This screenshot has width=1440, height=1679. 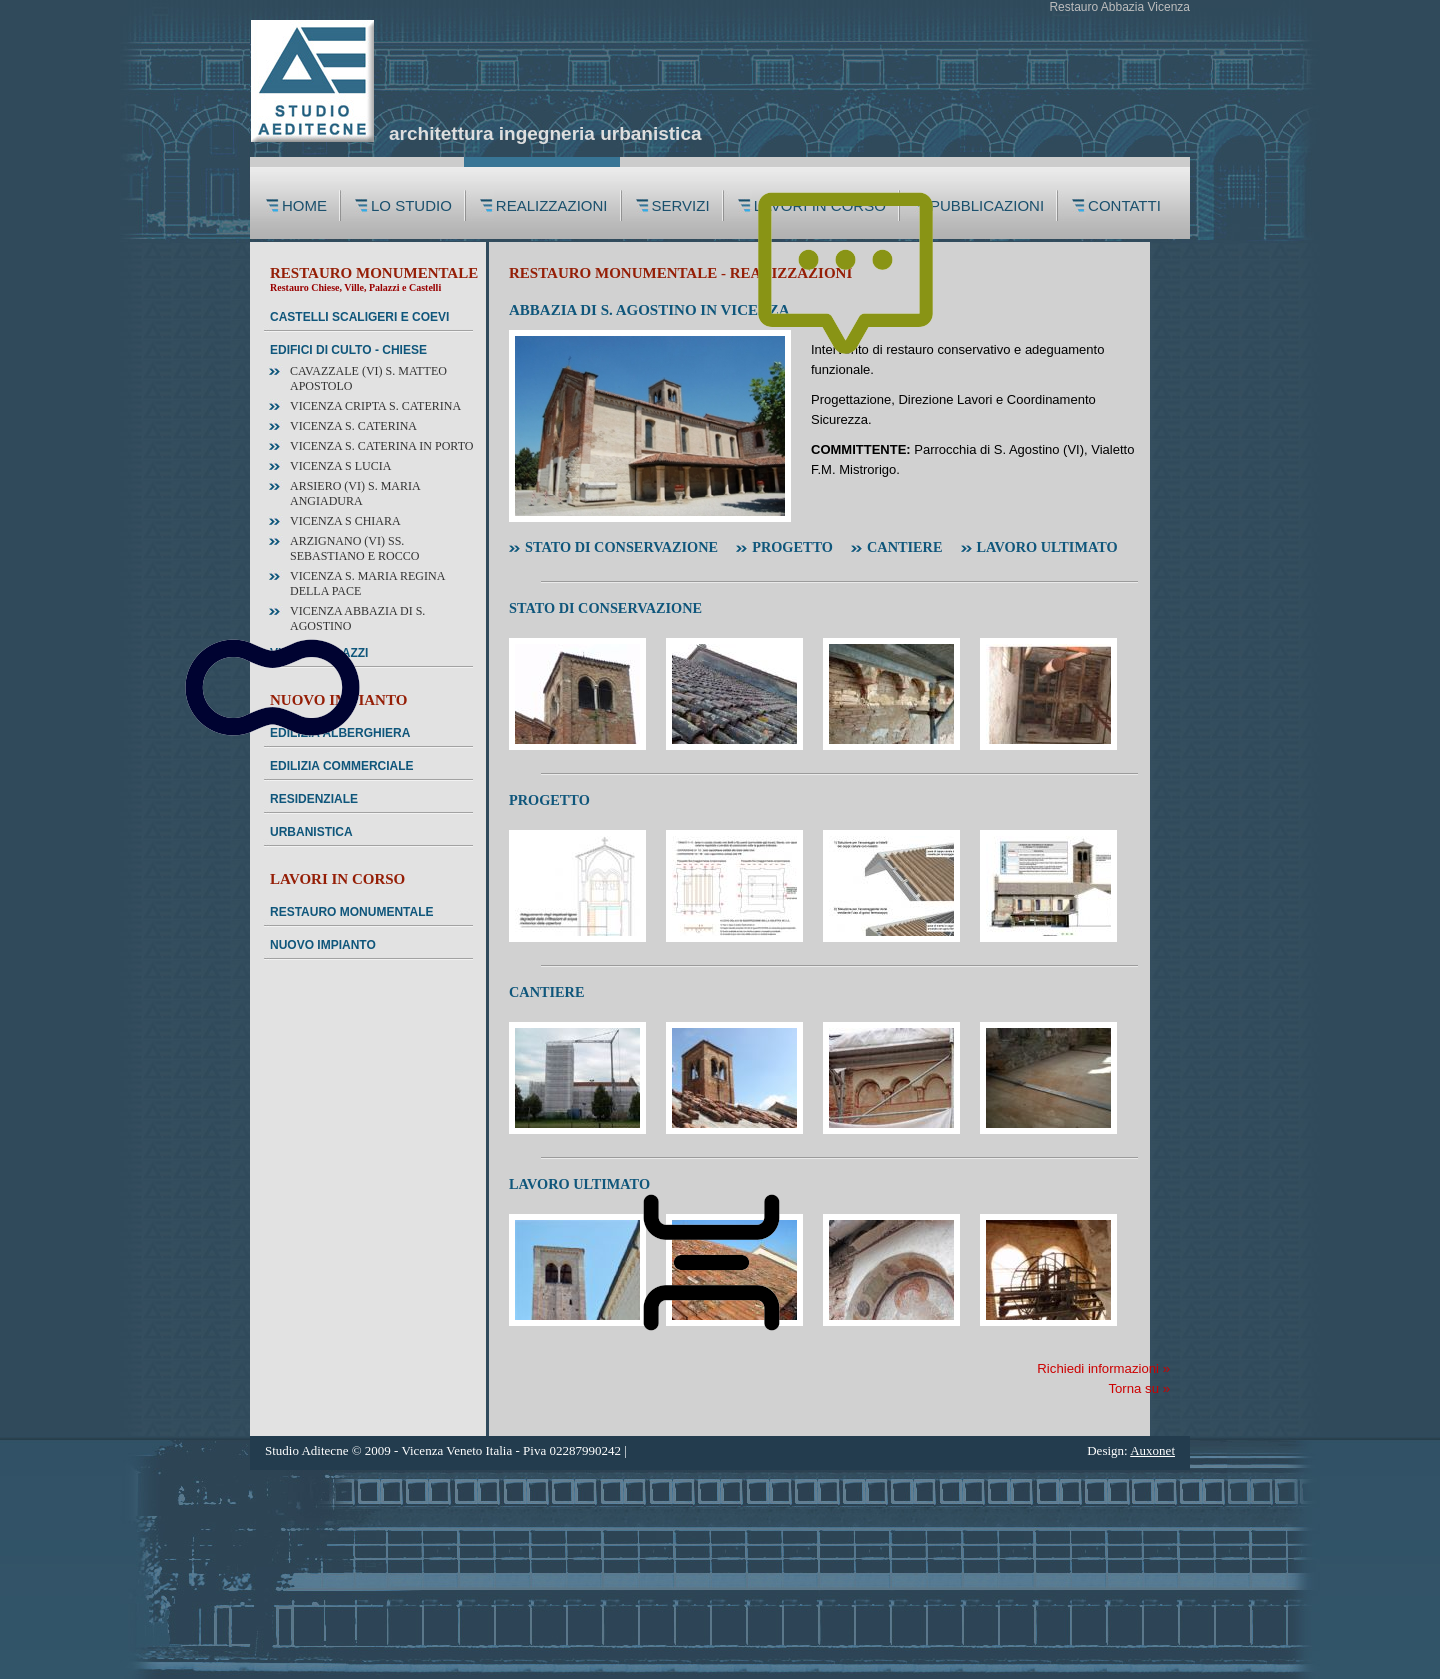 I want to click on adjust vertical spacing between elements, so click(x=711, y=1262).